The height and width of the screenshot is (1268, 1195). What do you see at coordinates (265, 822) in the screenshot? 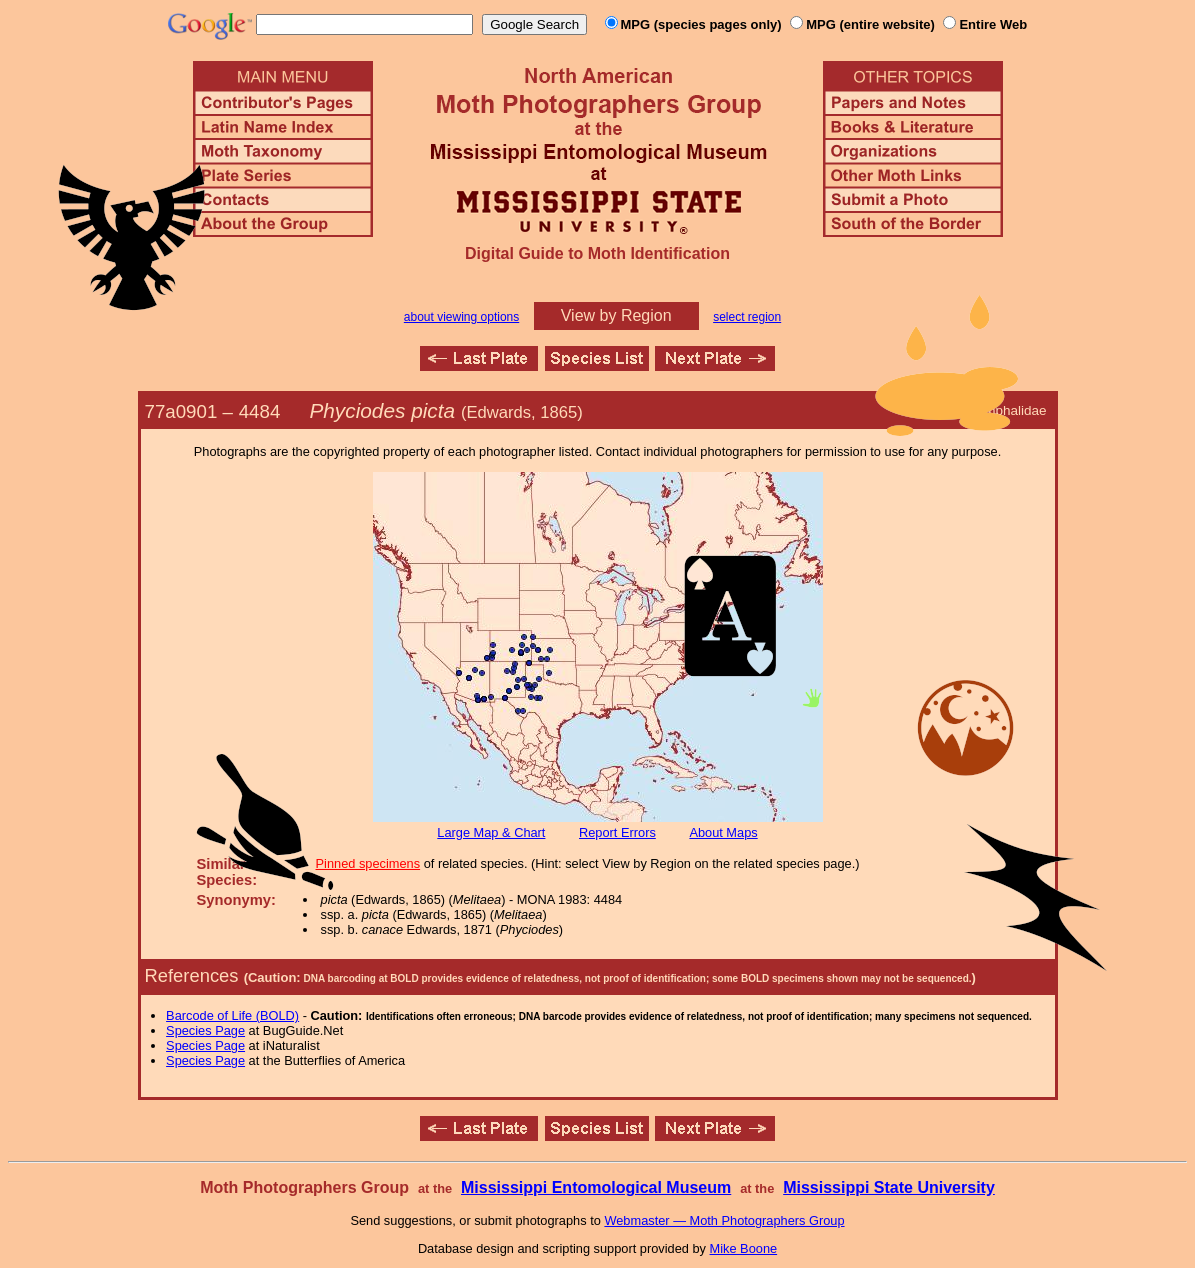
I see `craft or upgrade items at the forge` at bounding box center [265, 822].